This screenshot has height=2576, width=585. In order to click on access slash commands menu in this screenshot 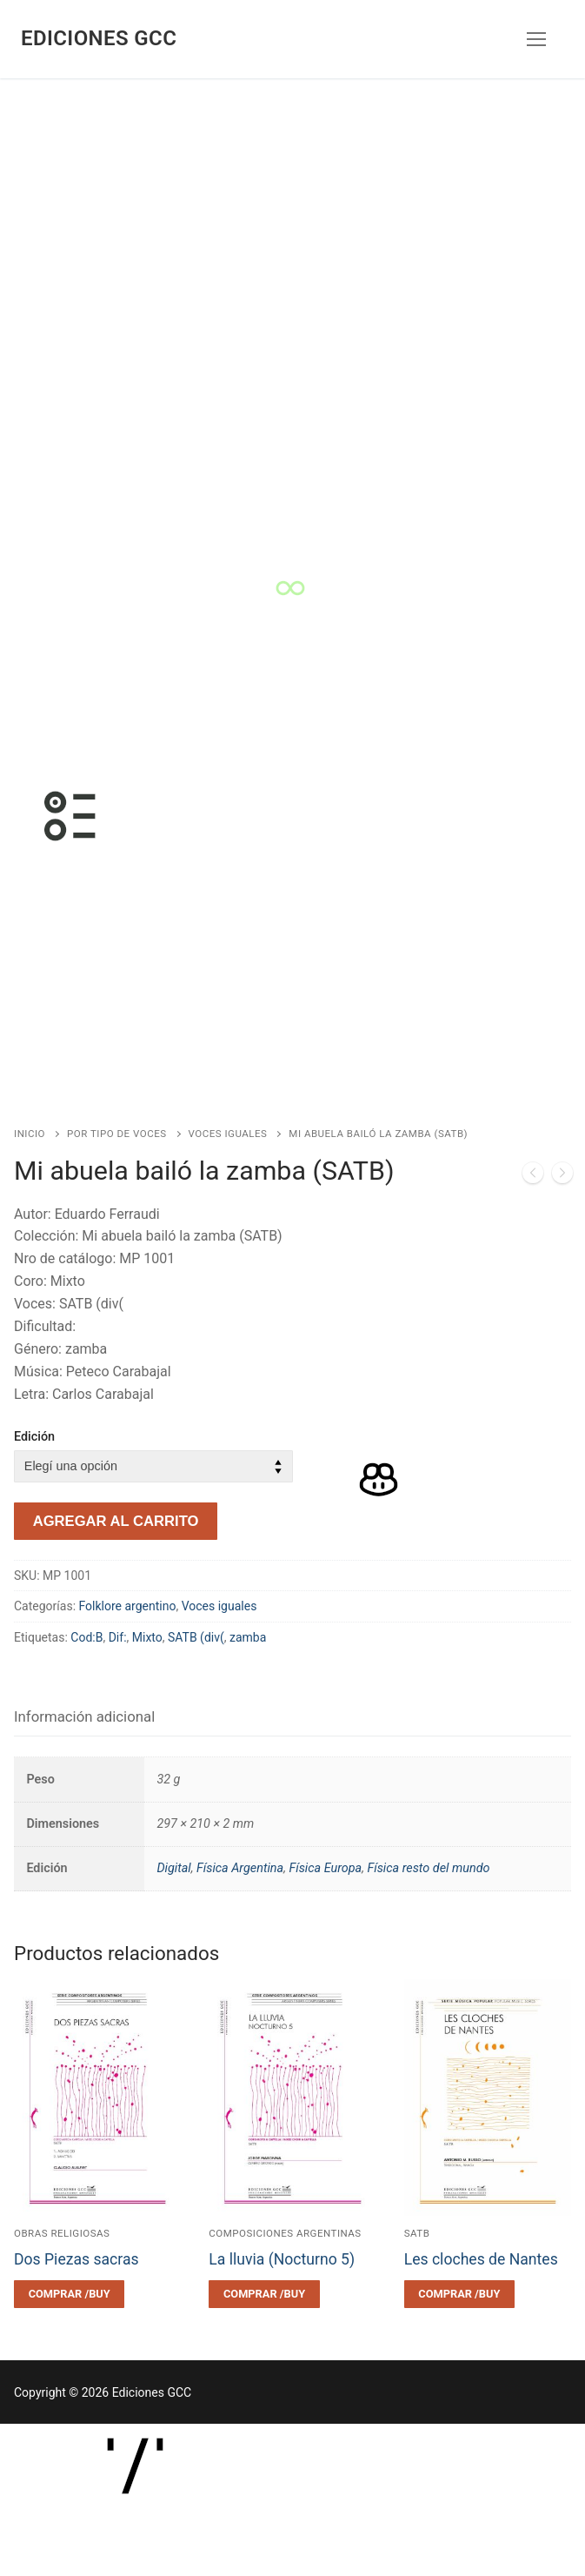, I will do `click(135, 2466)`.